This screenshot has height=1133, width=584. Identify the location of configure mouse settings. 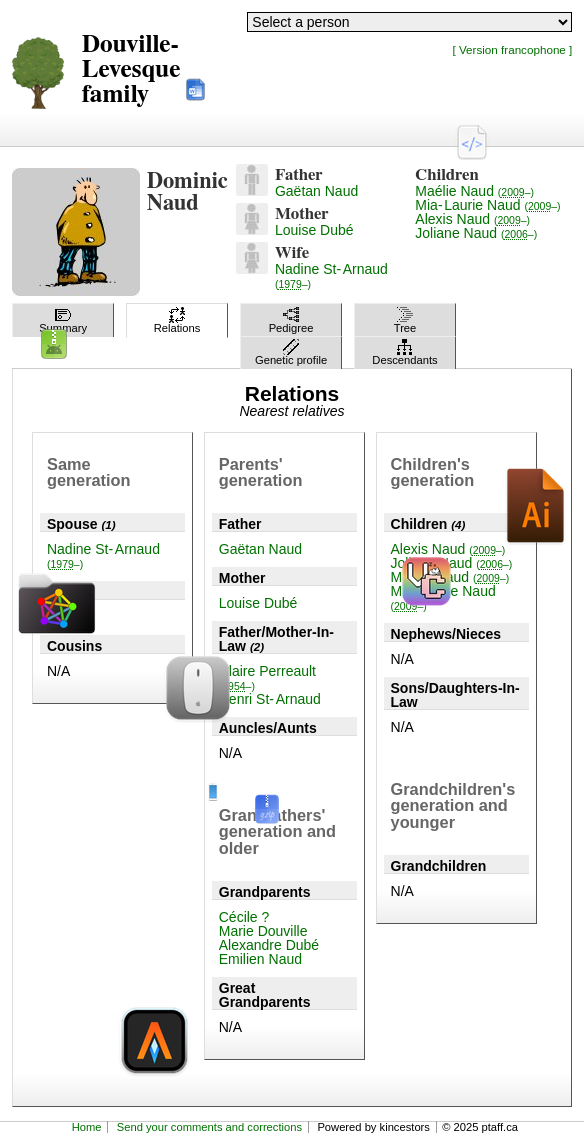
(198, 688).